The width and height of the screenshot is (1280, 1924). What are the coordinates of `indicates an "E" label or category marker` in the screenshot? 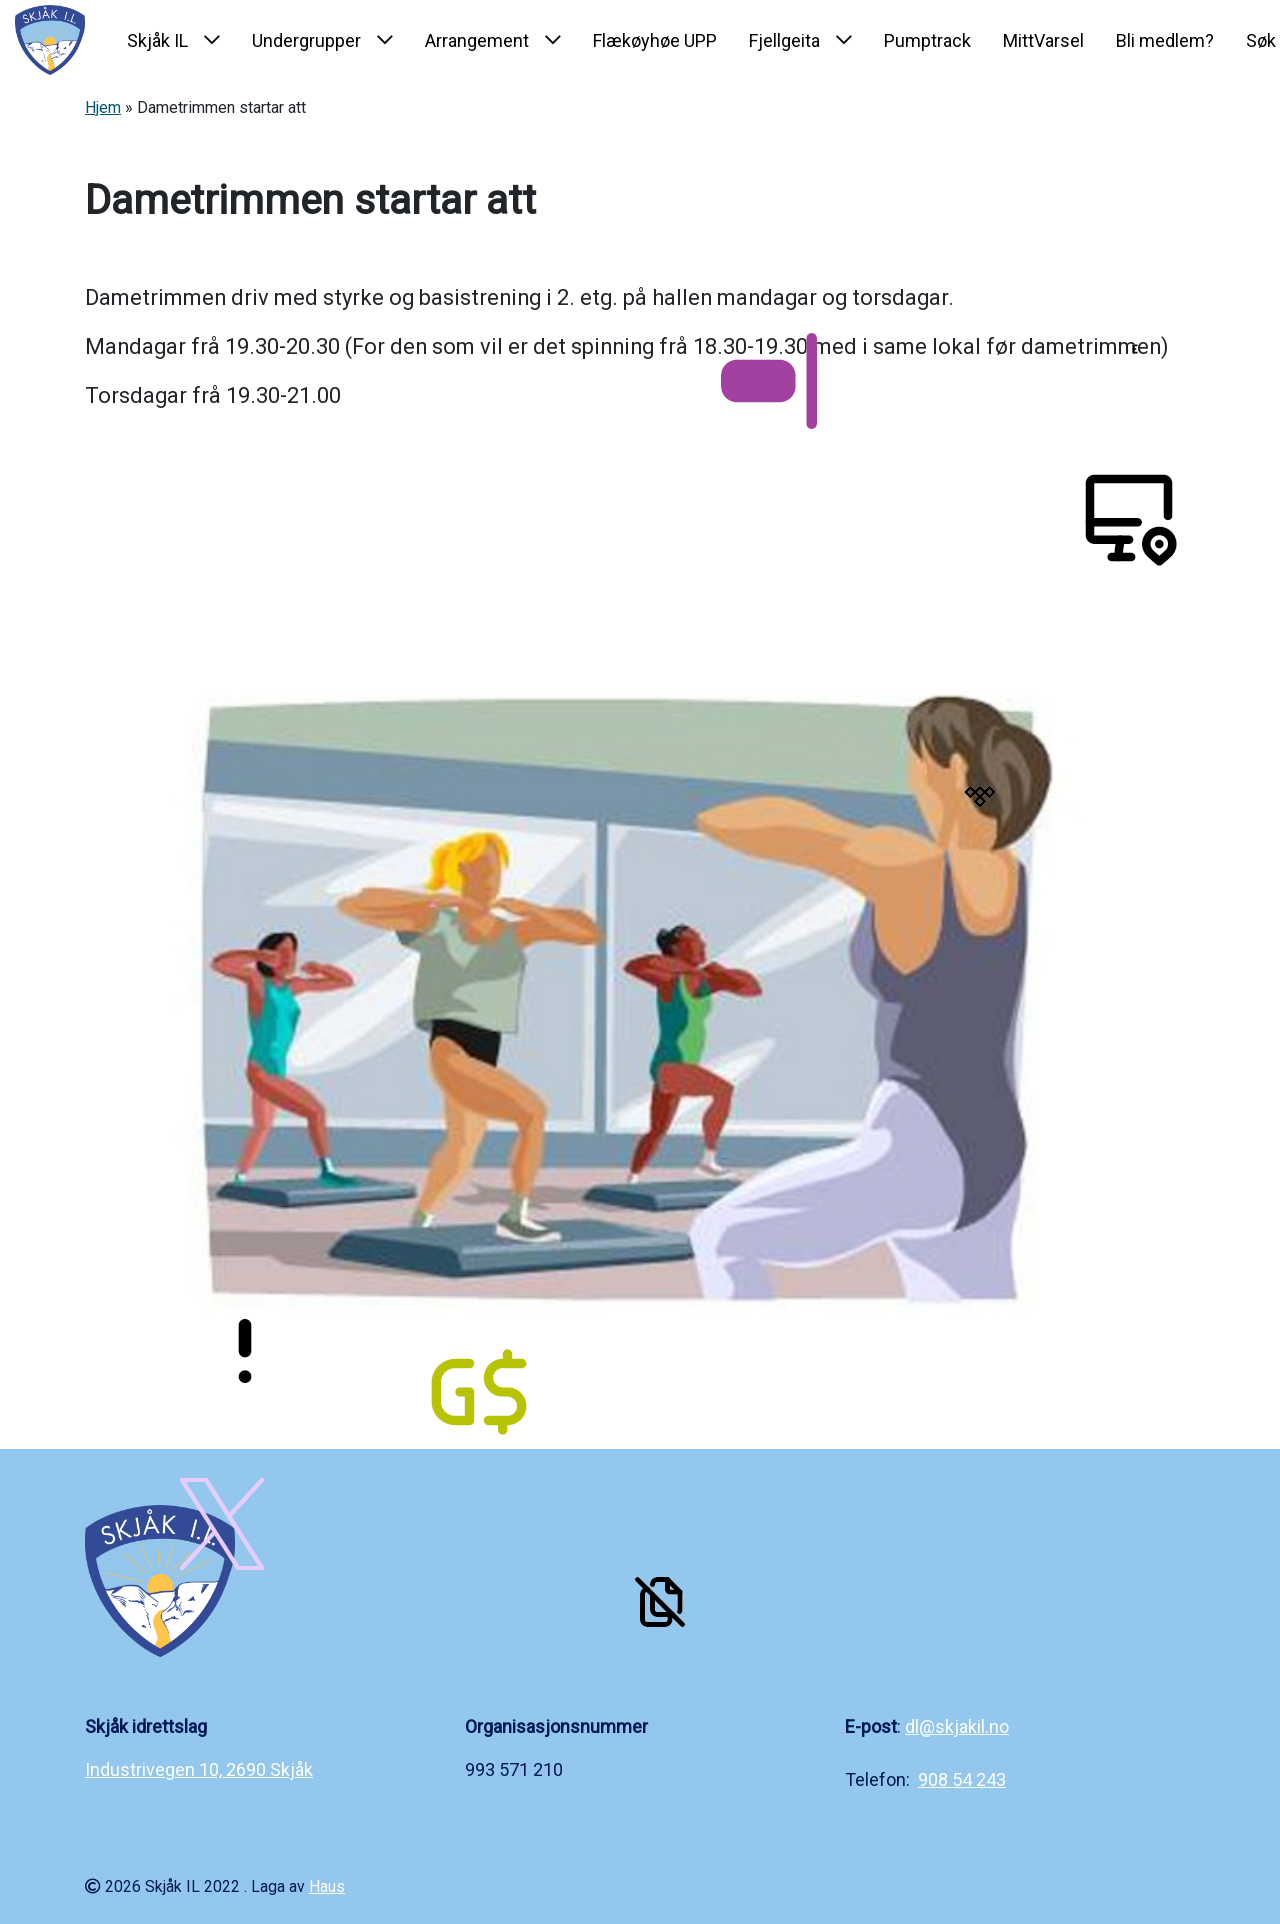 It's located at (1135, 349).